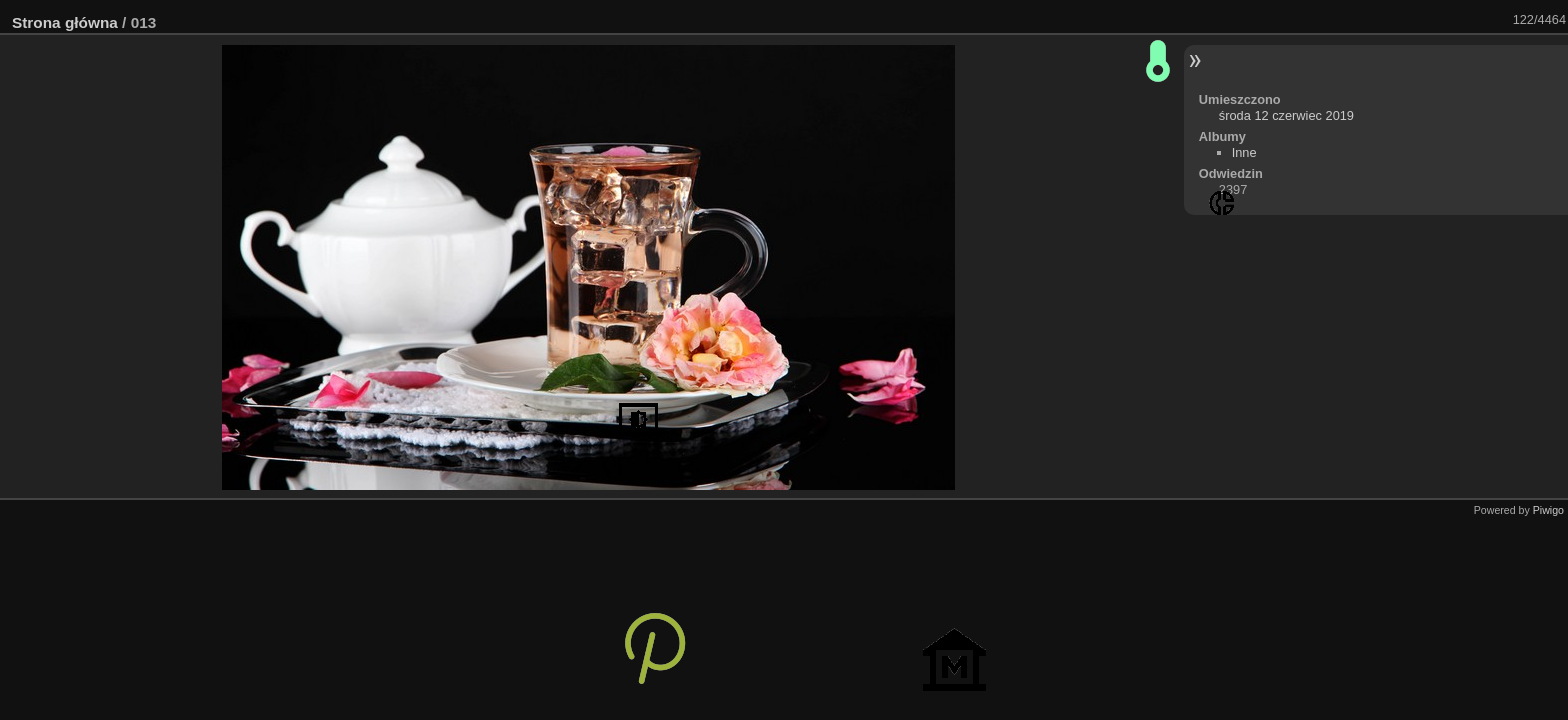 This screenshot has width=1568, height=720. I want to click on open Pinterest app, so click(652, 648).